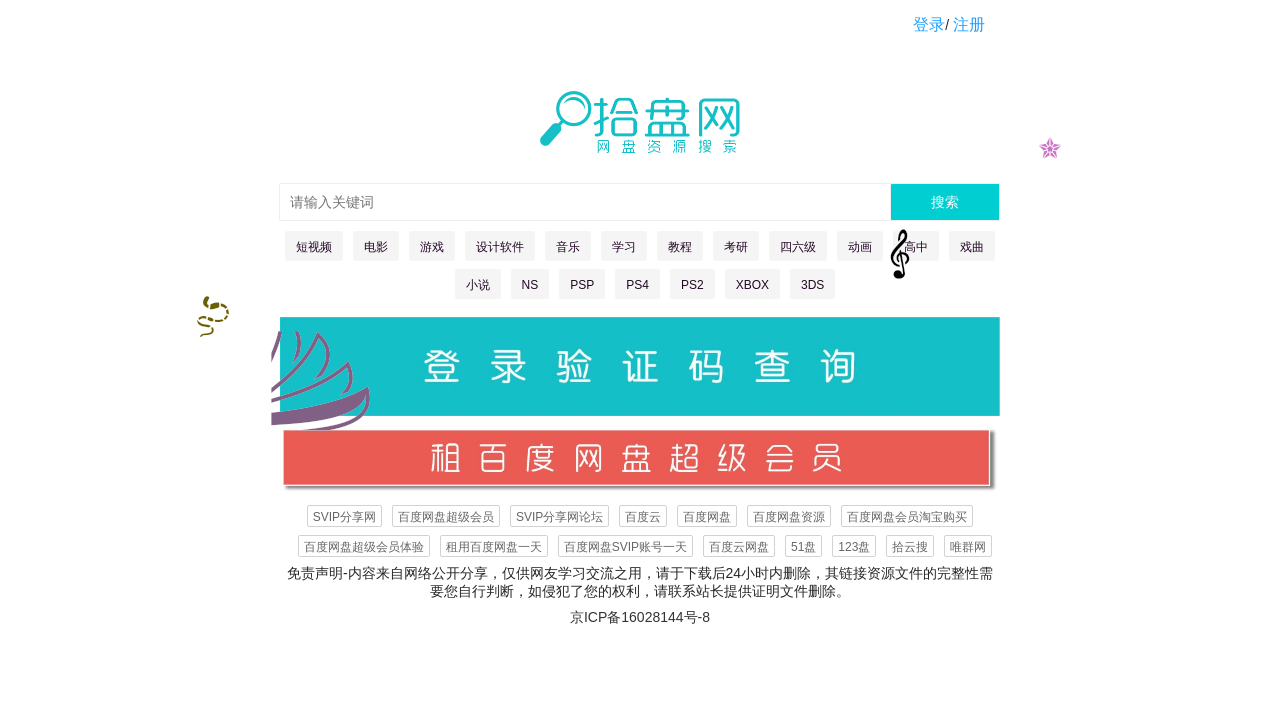  I want to click on indicates a slashing or cutting attack ability, so click(320, 380).